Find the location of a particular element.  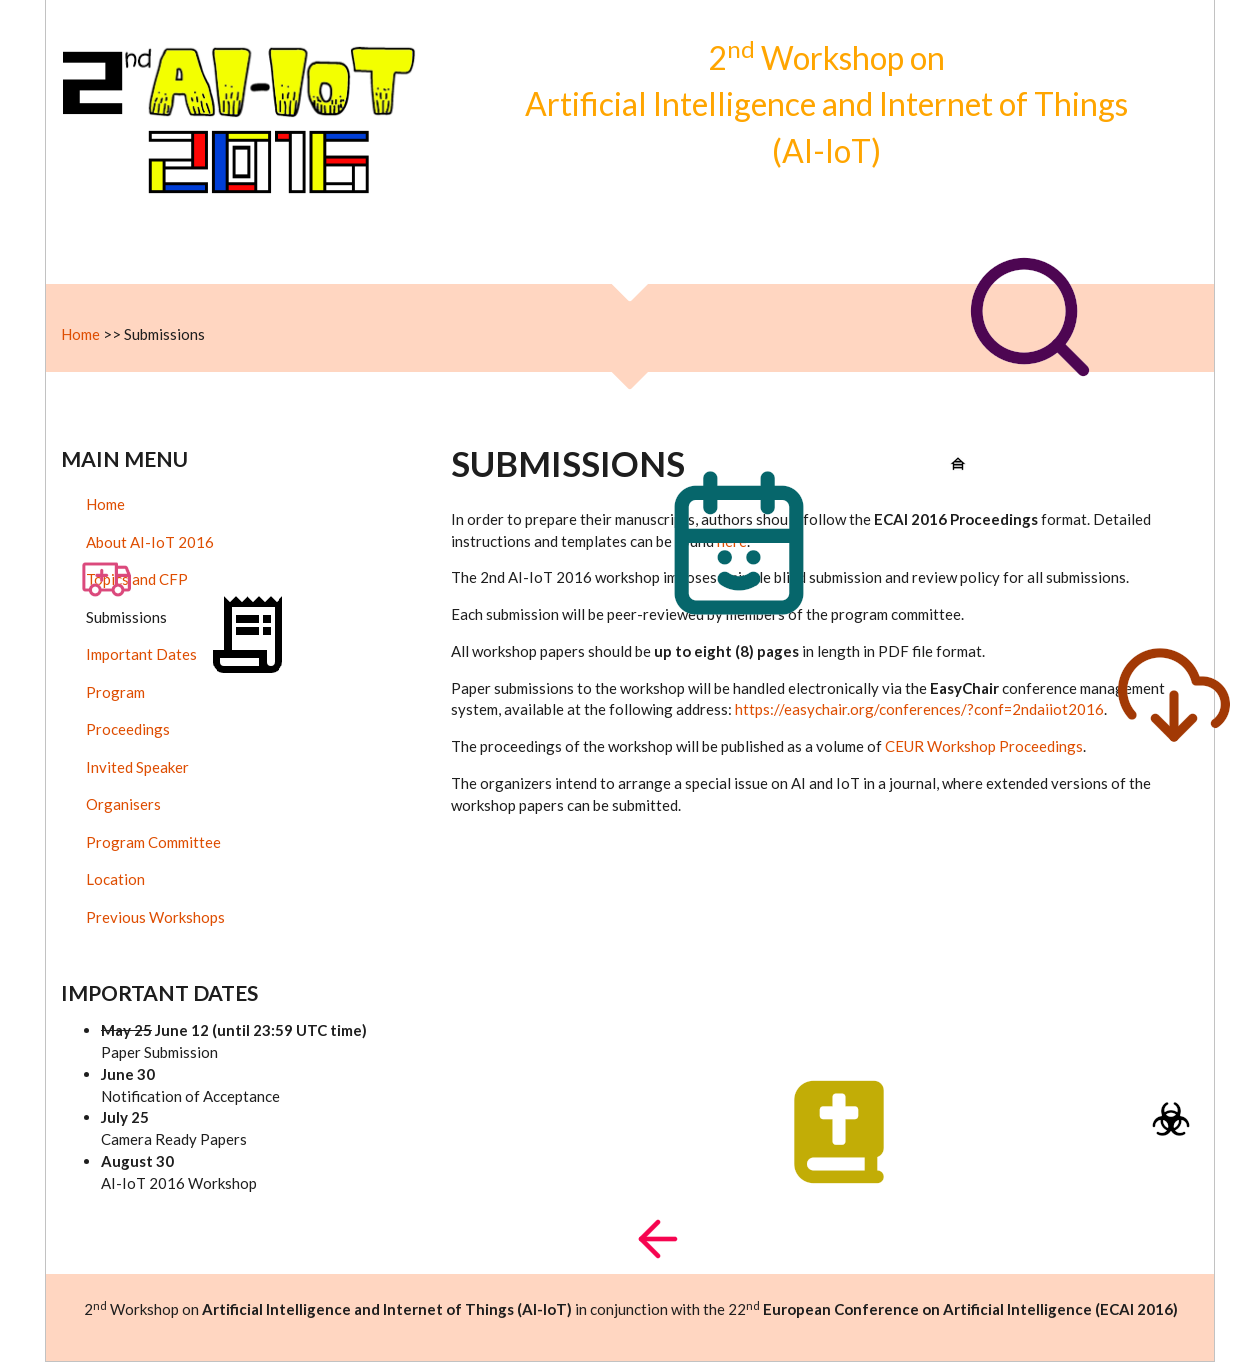

access bible or religious texts is located at coordinates (839, 1132).